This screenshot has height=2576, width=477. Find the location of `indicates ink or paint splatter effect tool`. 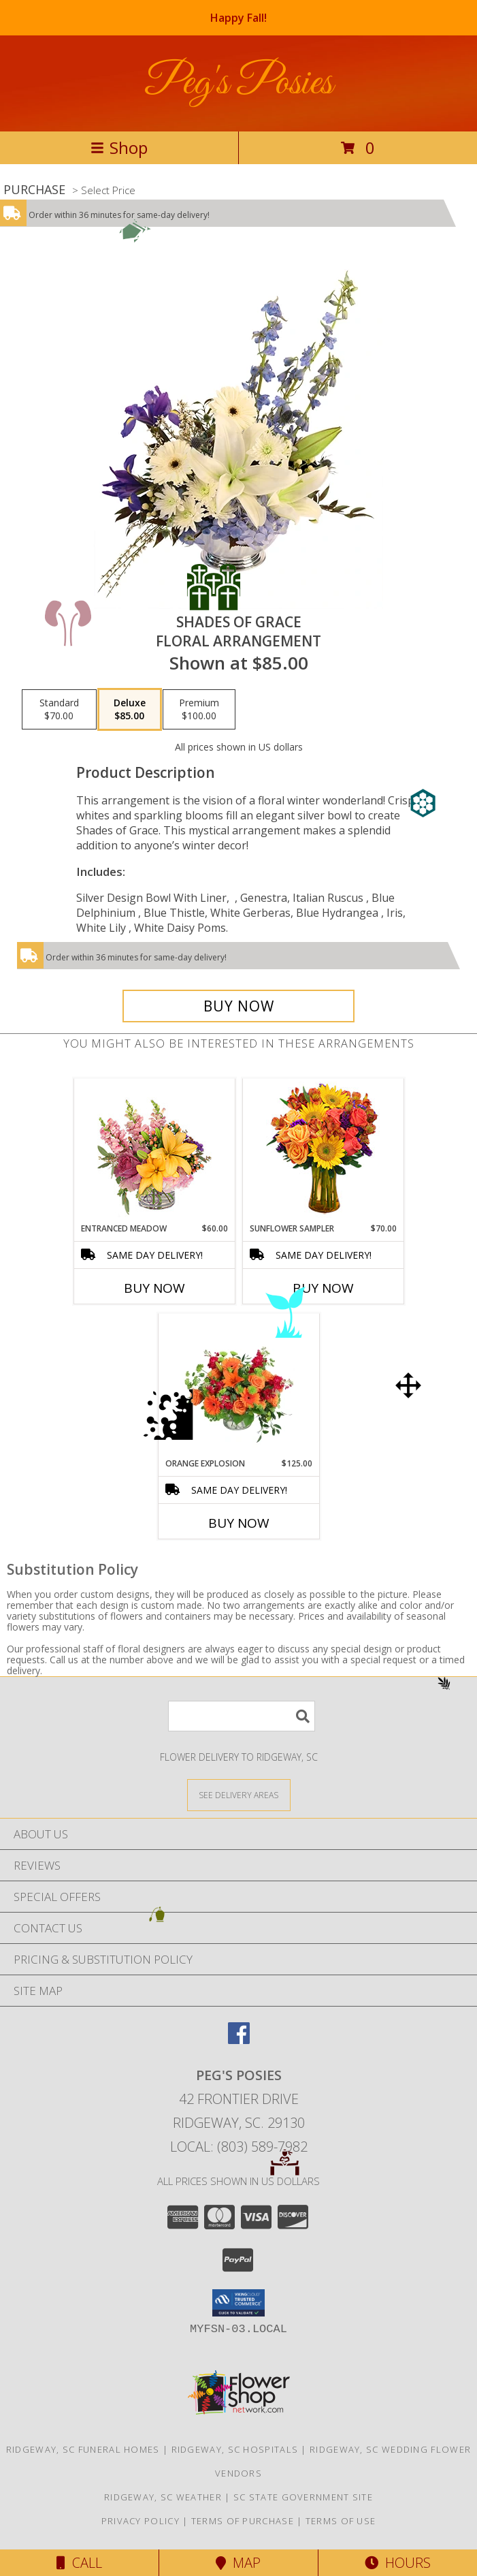

indicates ink or paint splatter effect tool is located at coordinates (168, 1415).